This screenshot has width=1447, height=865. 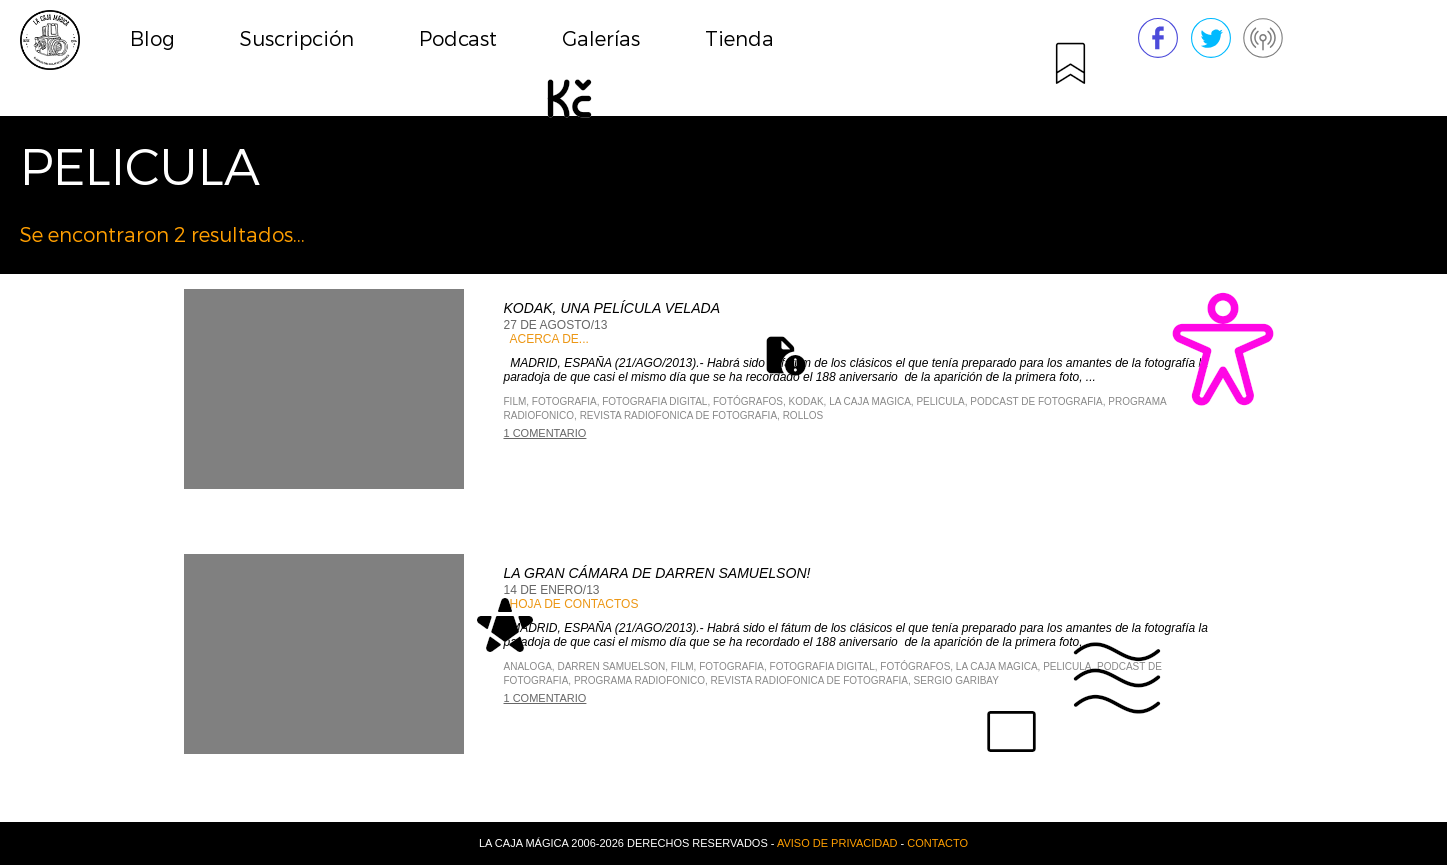 What do you see at coordinates (1070, 62) in the screenshot?
I see `save this item for later` at bounding box center [1070, 62].